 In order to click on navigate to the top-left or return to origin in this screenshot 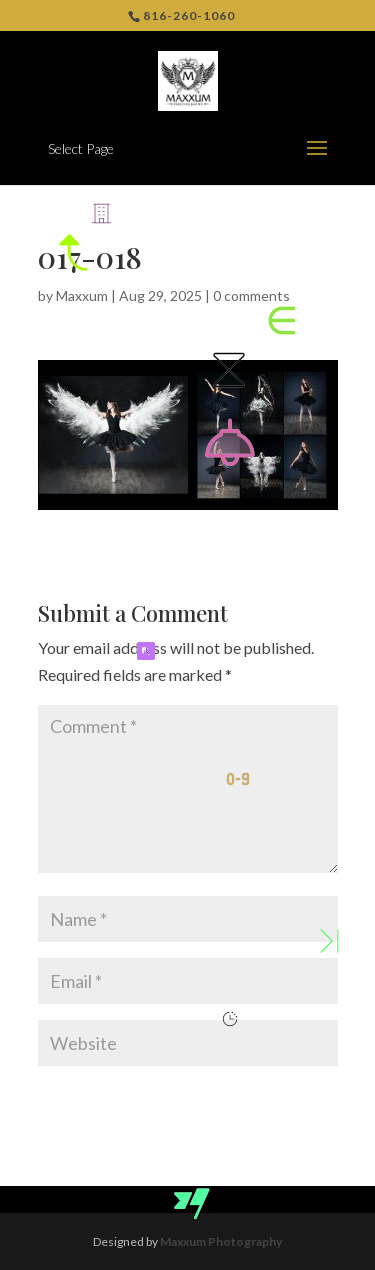, I will do `click(146, 651)`.